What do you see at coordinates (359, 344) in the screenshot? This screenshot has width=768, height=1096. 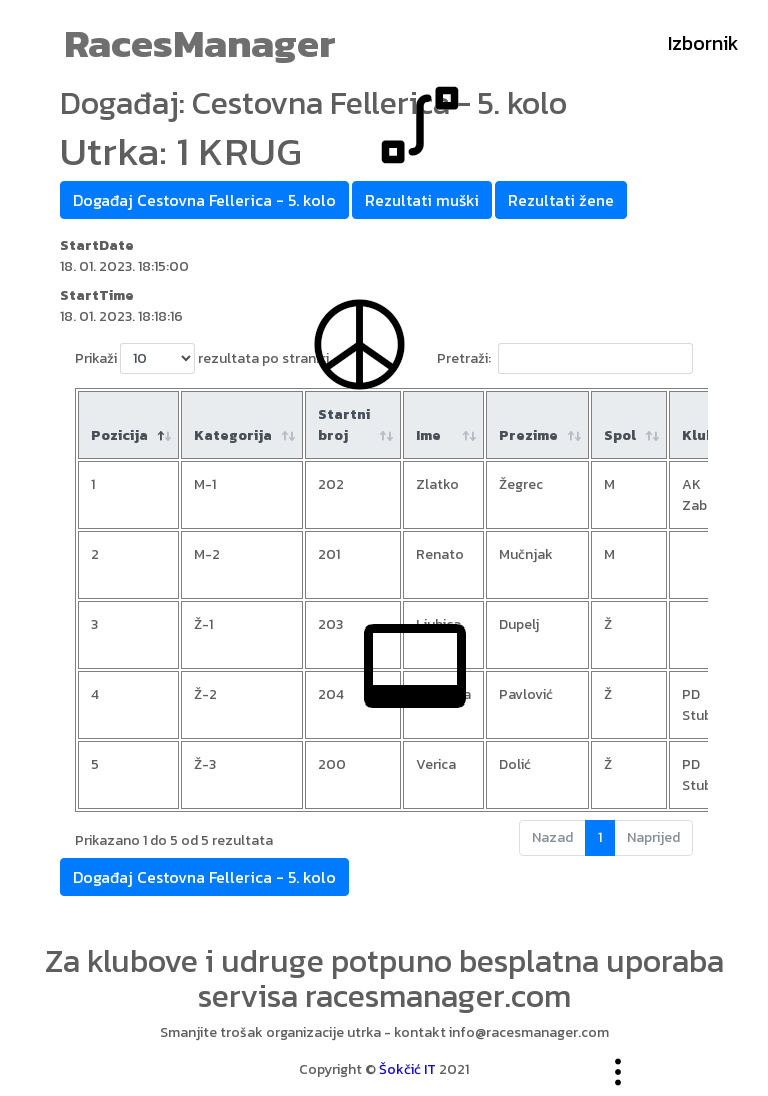 I see `indicates a peaceful or non-violent mode/setting` at bounding box center [359, 344].